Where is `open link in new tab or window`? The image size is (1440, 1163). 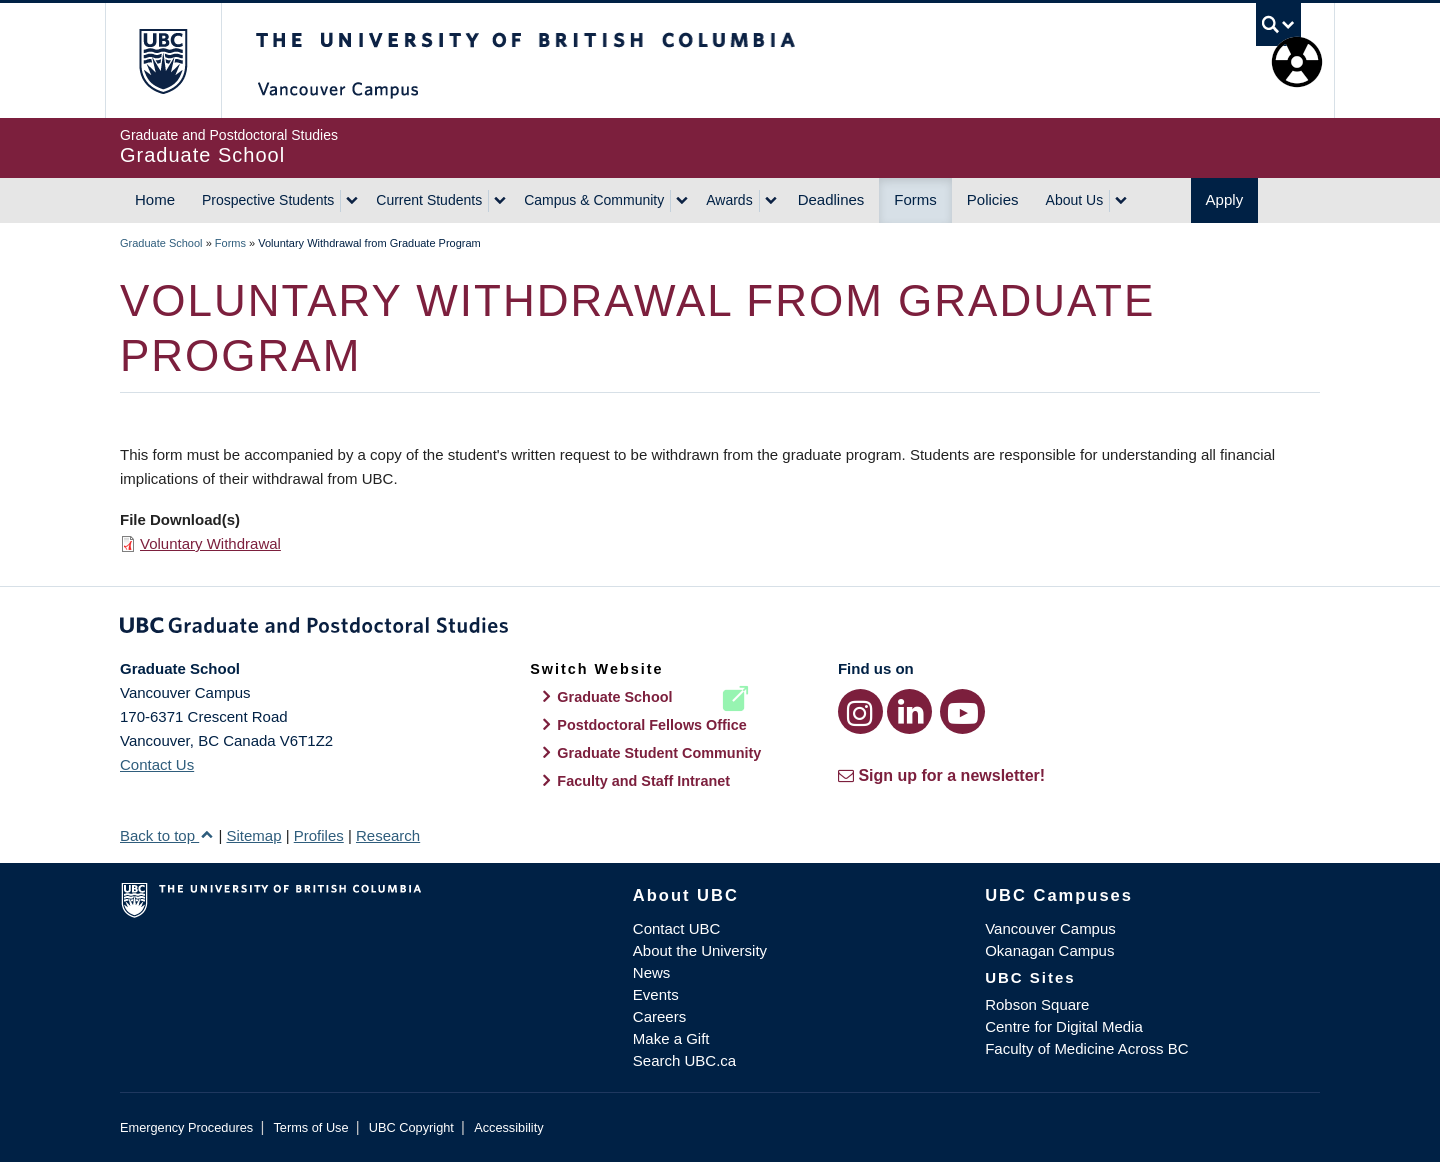 open link in new tab or window is located at coordinates (735, 698).